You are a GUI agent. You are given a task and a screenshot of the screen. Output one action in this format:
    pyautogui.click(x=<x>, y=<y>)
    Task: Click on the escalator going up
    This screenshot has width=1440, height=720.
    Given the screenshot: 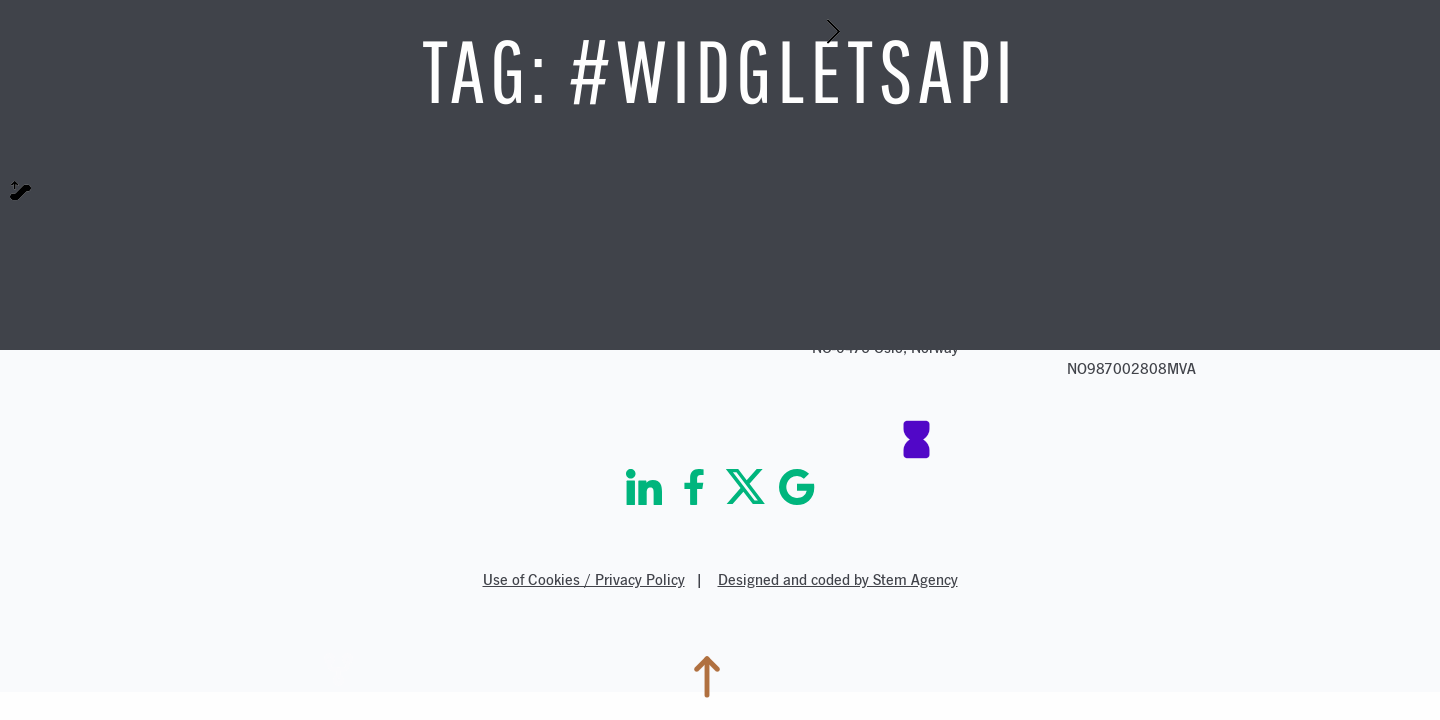 What is the action you would take?
    pyautogui.click(x=20, y=190)
    